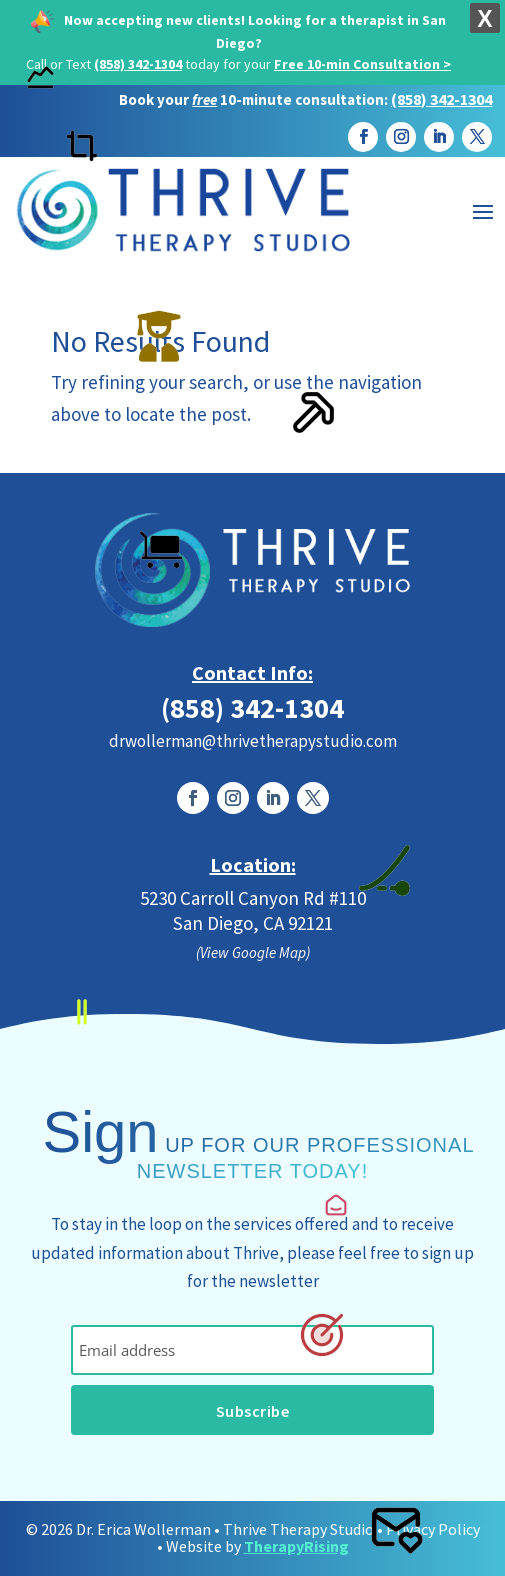 The image size is (505, 1576). I want to click on access smart home controls, so click(336, 1205).